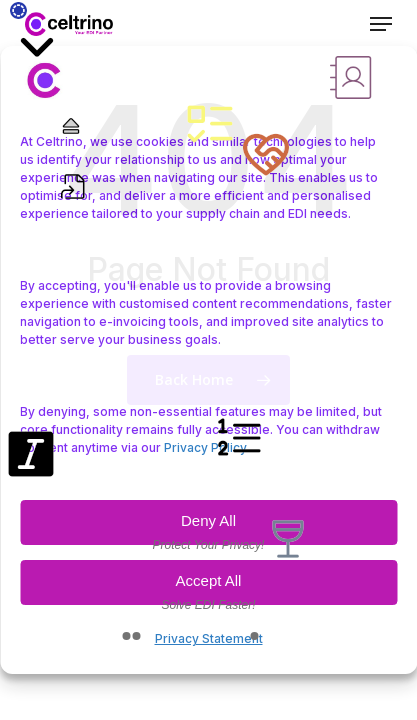 The width and height of the screenshot is (417, 720). Describe the element at coordinates (18, 10) in the screenshot. I see `draft issue in your activity feed` at that location.